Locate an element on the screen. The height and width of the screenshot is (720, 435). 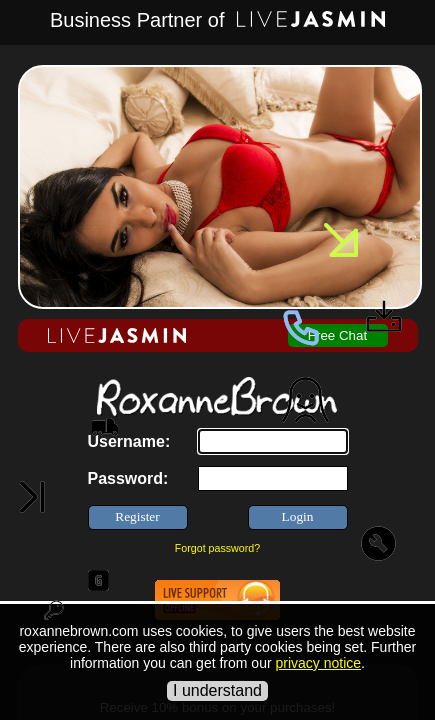
download a file to your device is located at coordinates (384, 318).